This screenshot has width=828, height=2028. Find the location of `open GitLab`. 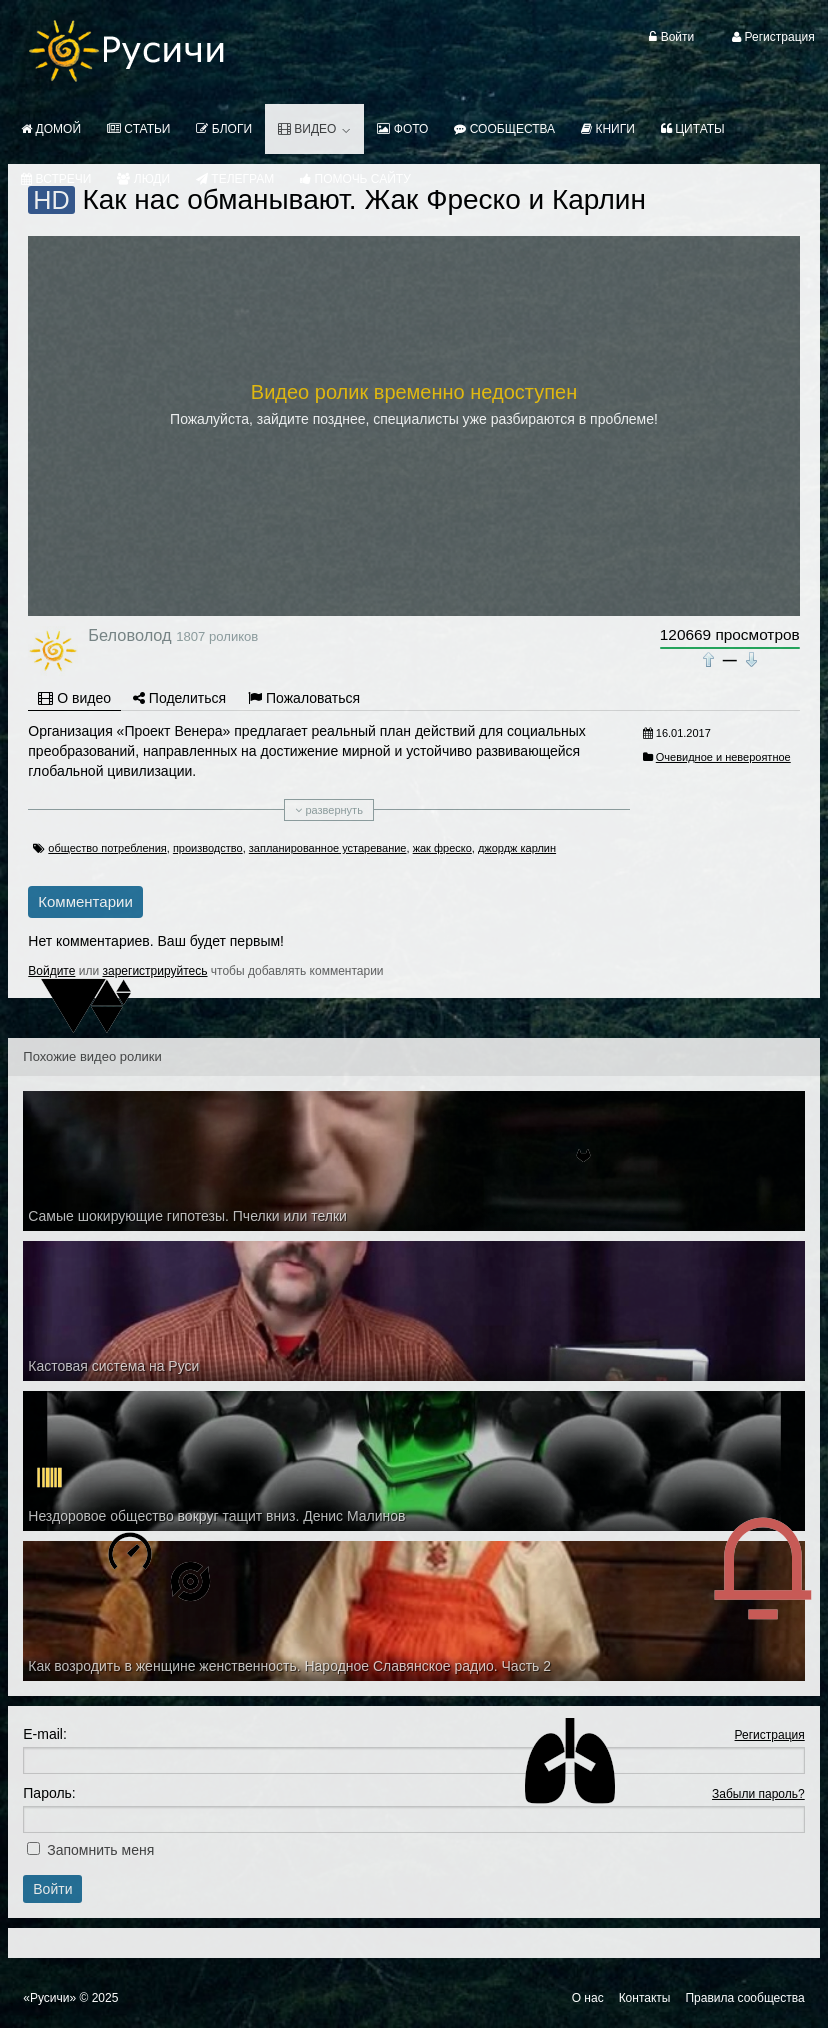

open GitLab is located at coordinates (583, 1155).